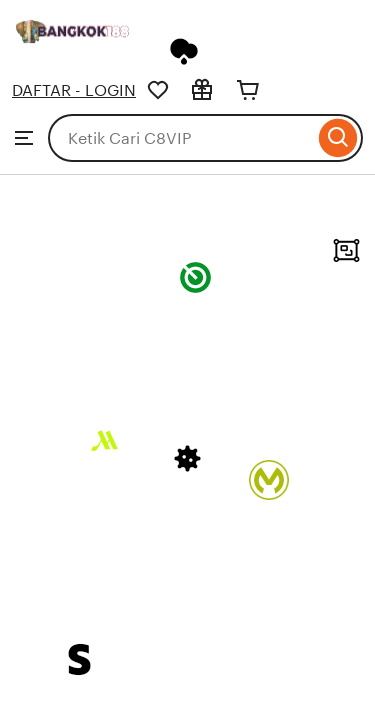  What do you see at coordinates (195, 277) in the screenshot?
I see `scan a QR code or barcode` at bounding box center [195, 277].